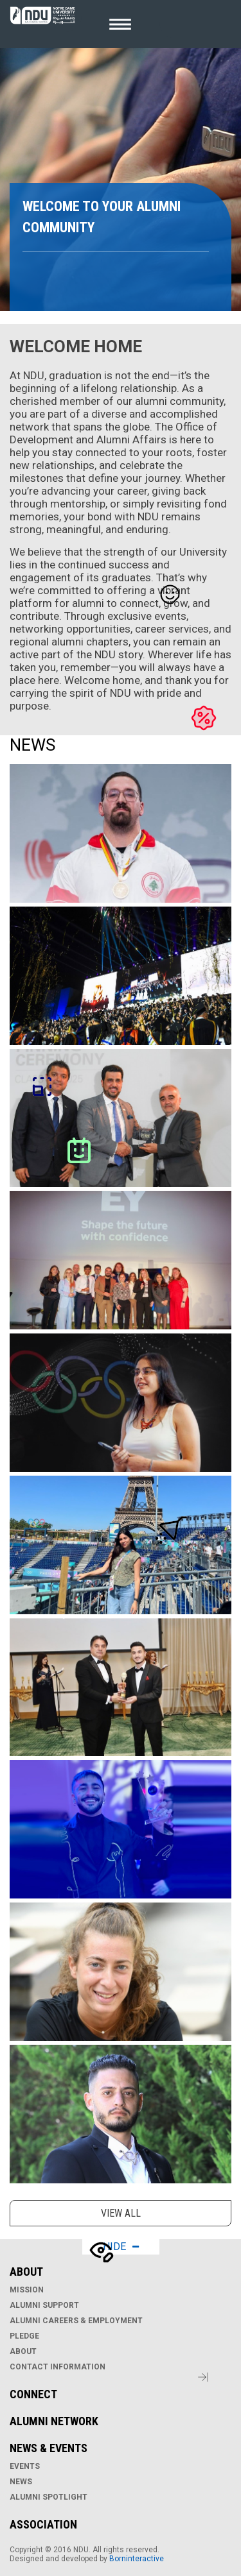 The height and width of the screenshot is (2576, 241). What do you see at coordinates (170, 1528) in the screenshot?
I see `filter or sort content` at bounding box center [170, 1528].